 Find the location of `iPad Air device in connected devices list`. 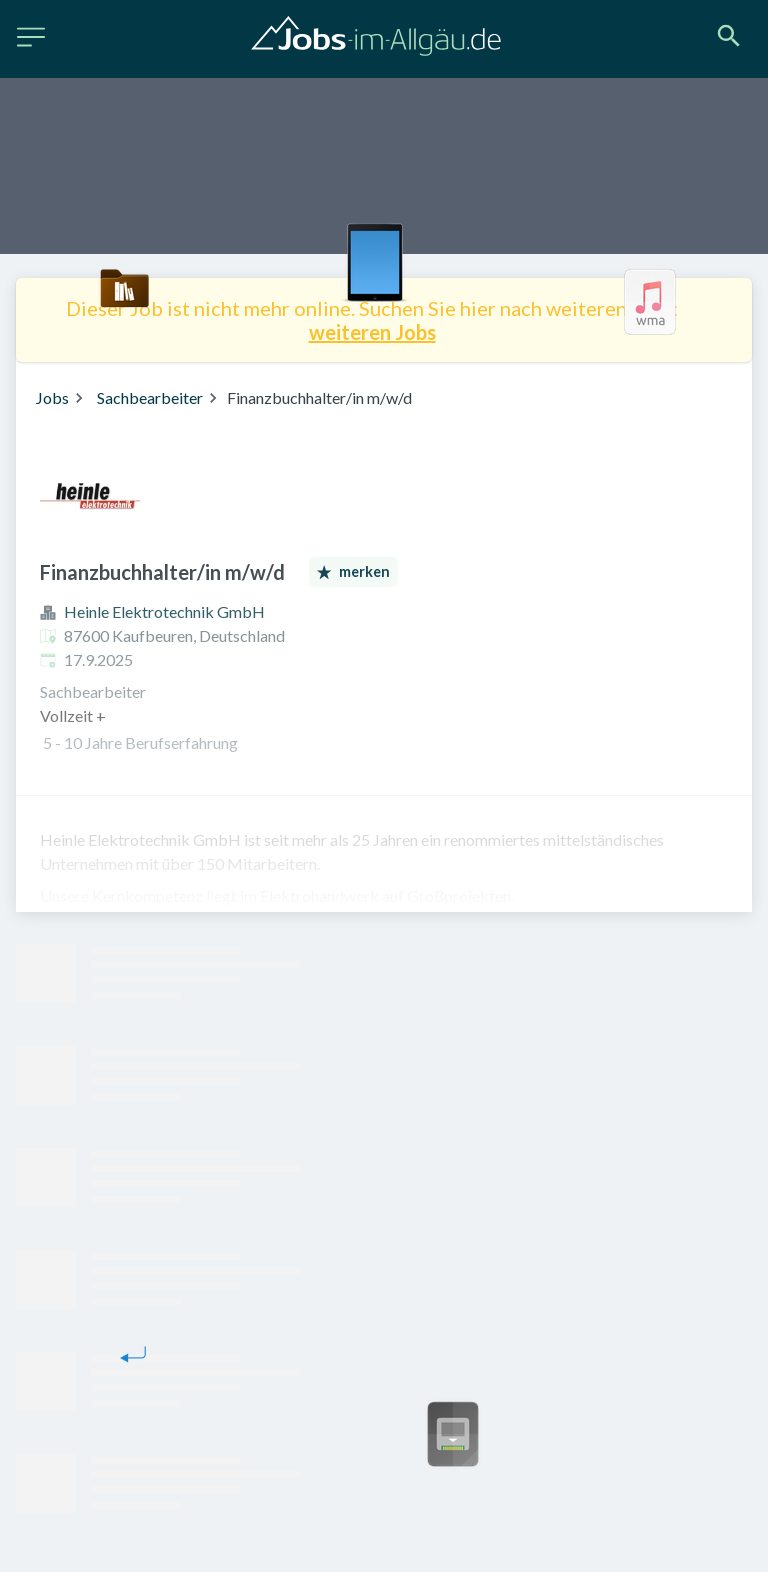

iPad Air device in connected devices list is located at coordinates (375, 262).